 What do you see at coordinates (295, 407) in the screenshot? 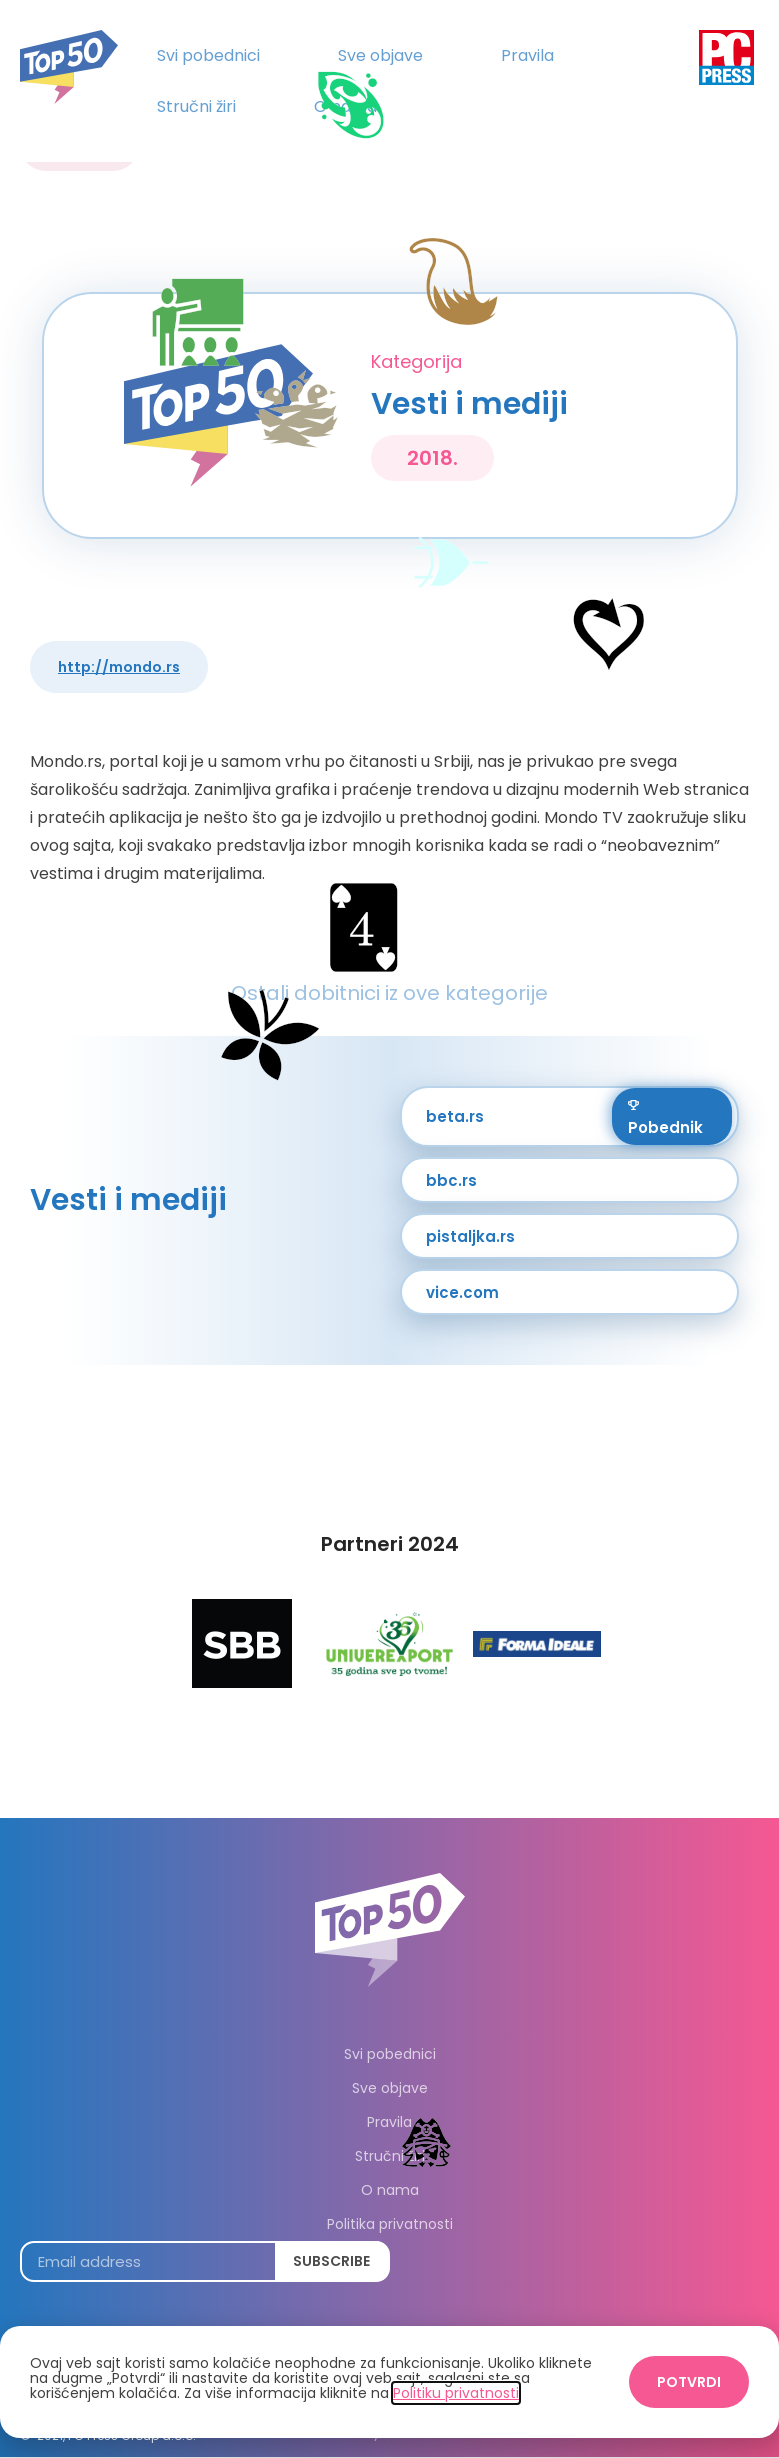
I see `view your nest or home feed` at bounding box center [295, 407].